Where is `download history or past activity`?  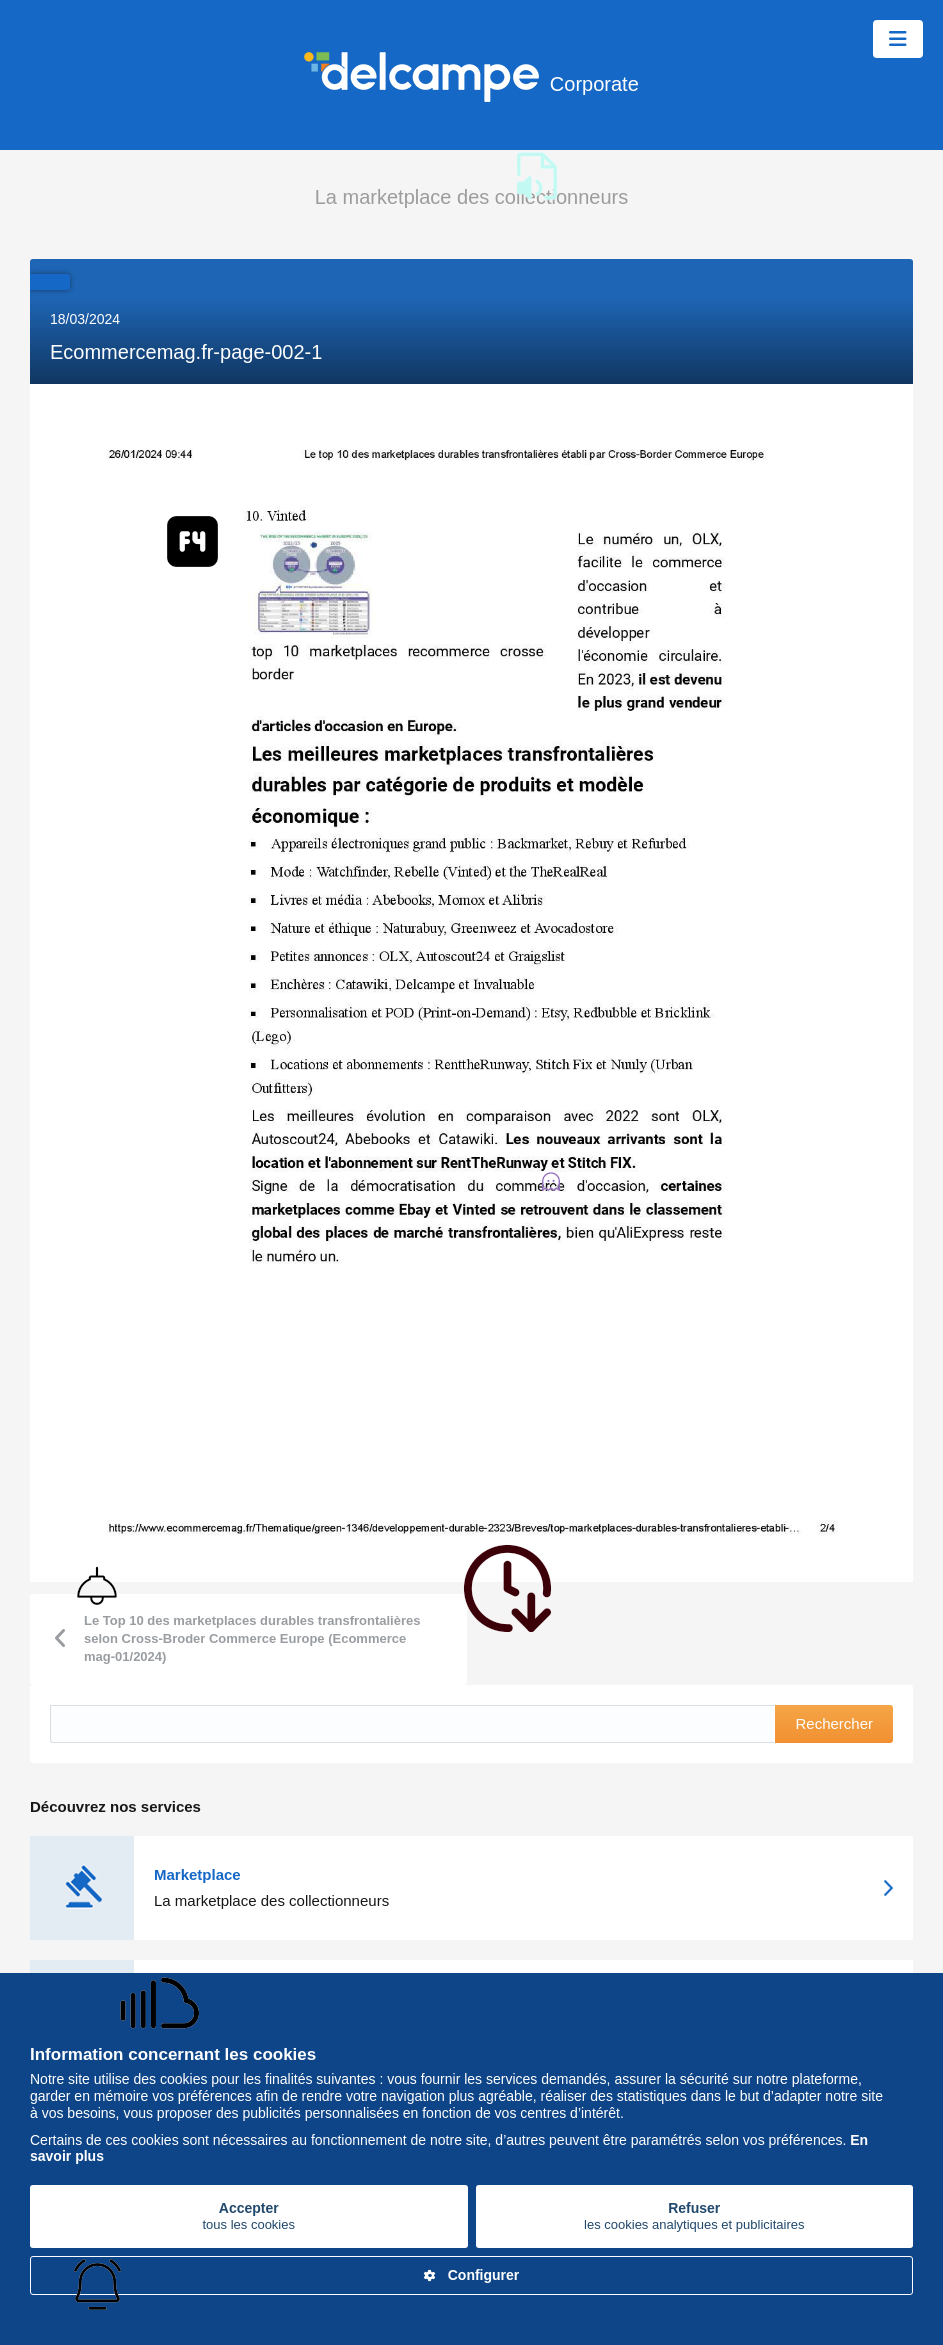
download history or past activity is located at coordinates (507, 1588).